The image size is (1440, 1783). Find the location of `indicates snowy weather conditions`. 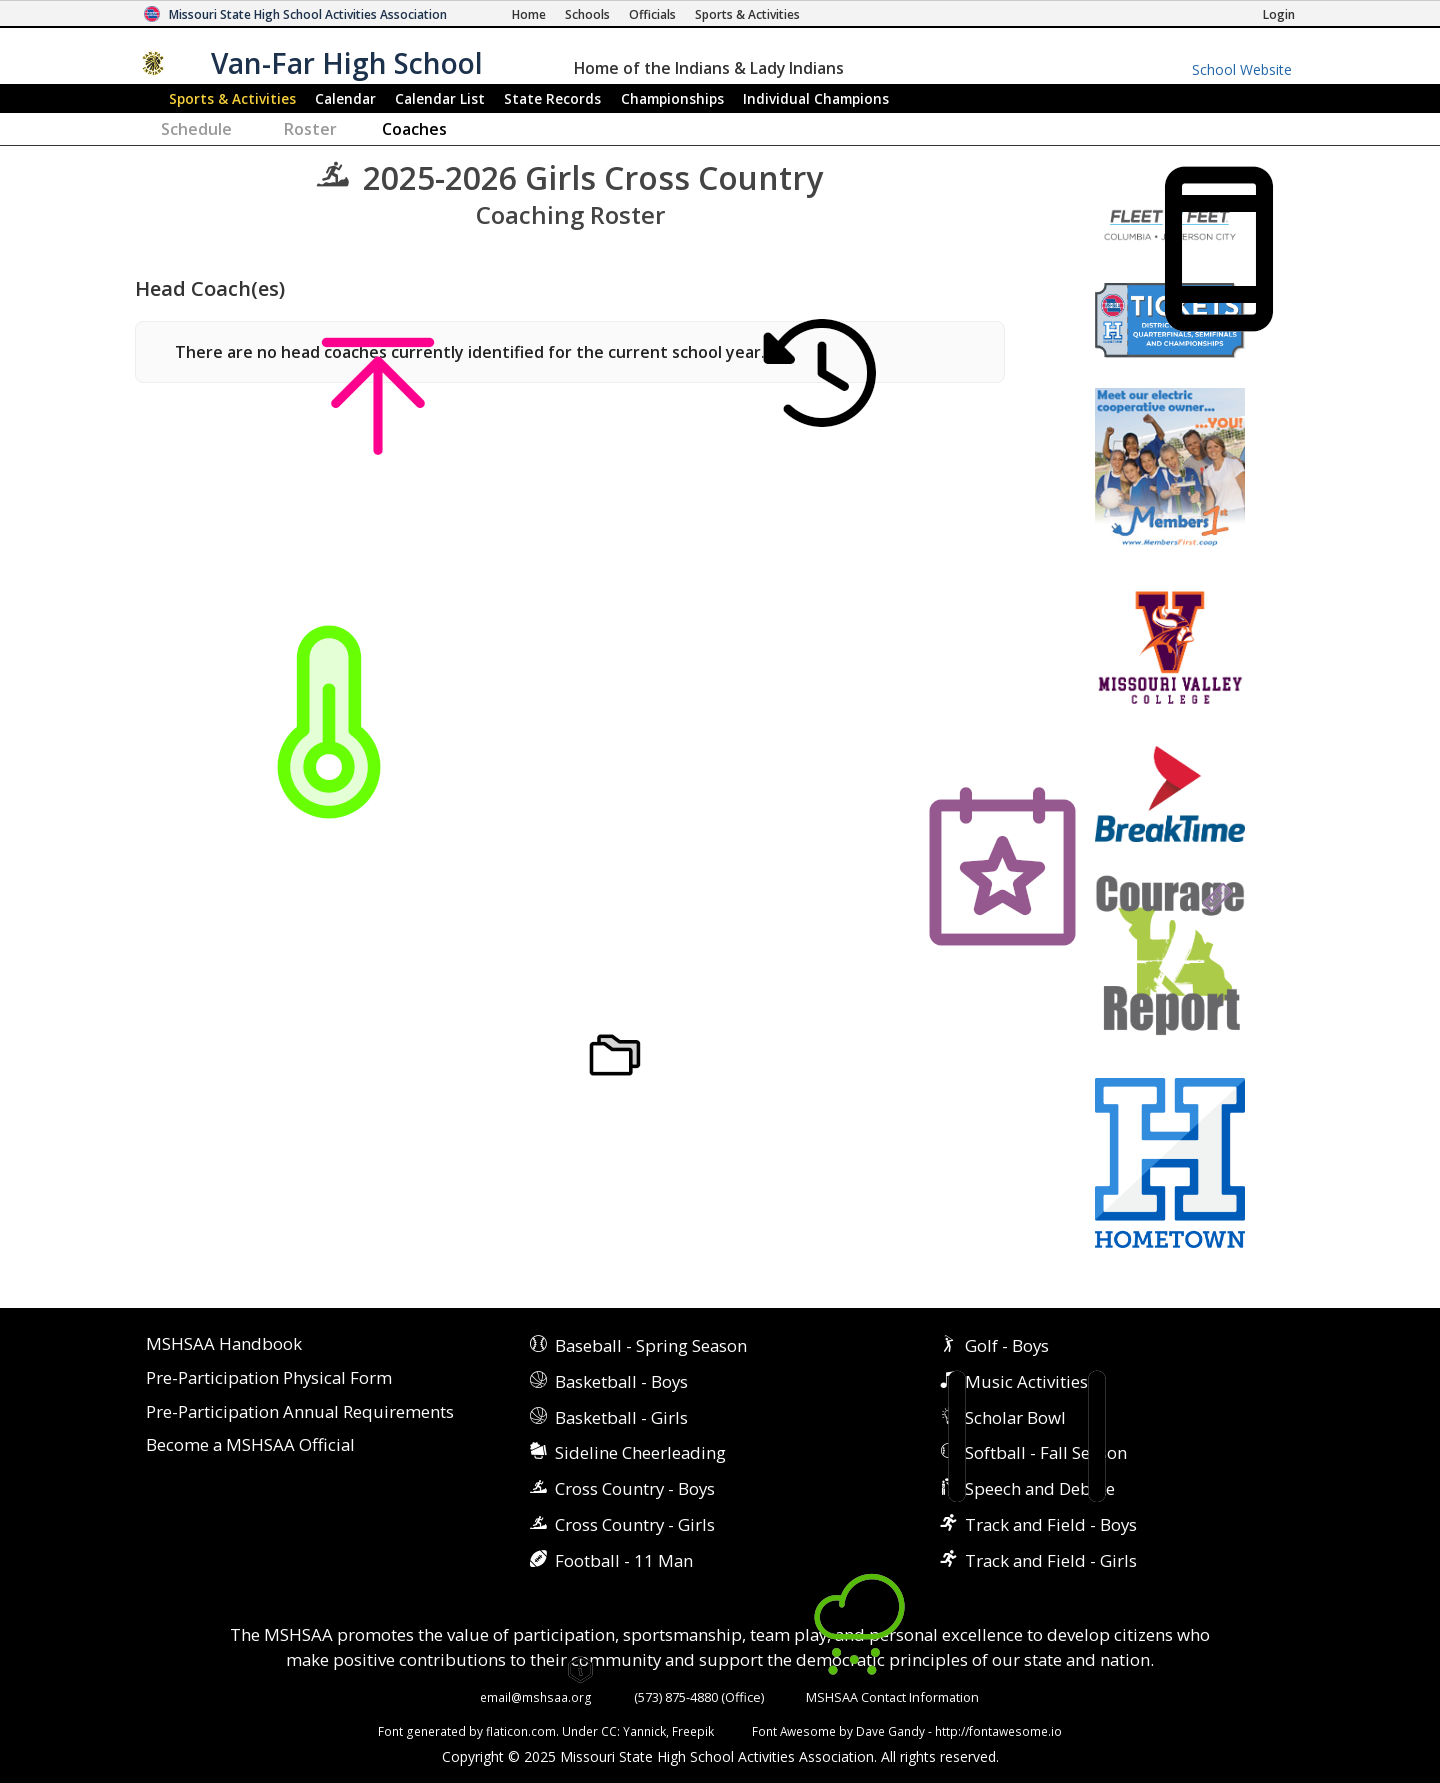

indicates snowy weather conditions is located at coordinates (859, 1622).